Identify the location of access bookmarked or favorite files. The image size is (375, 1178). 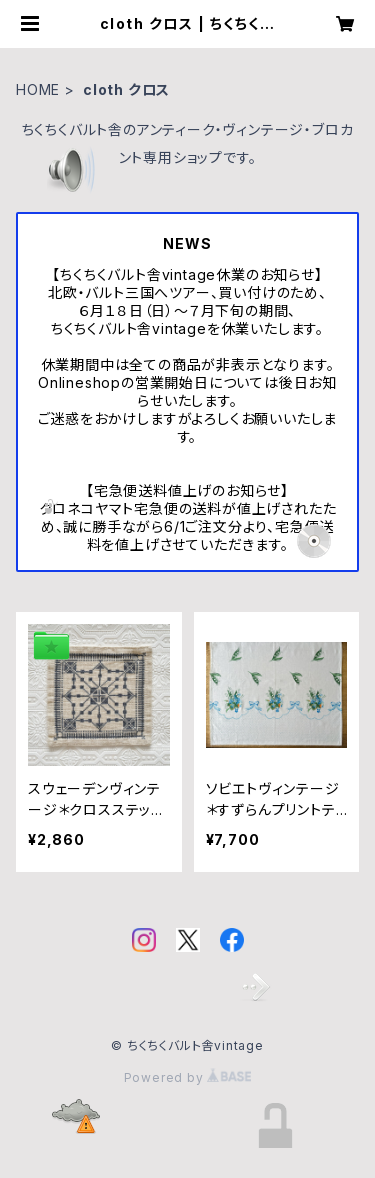
(51, 645).